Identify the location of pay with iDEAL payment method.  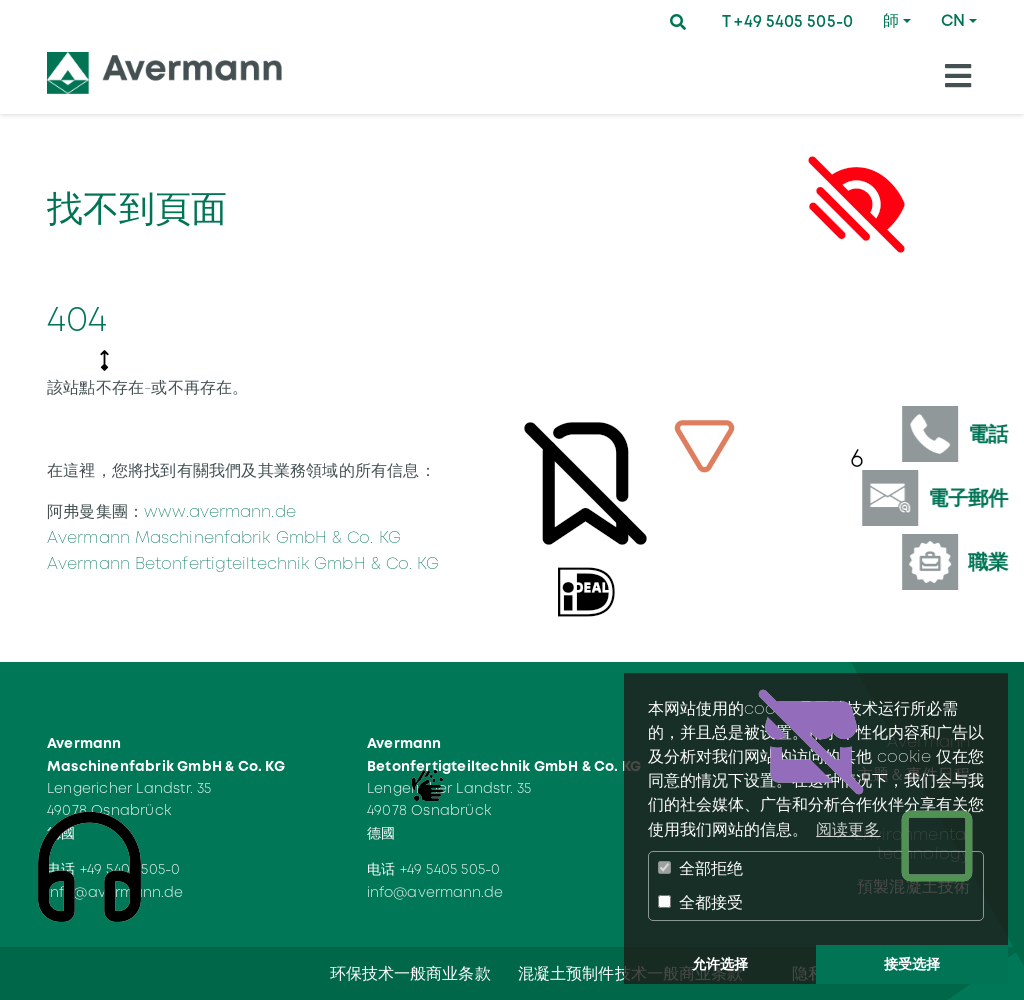
(586, 592).